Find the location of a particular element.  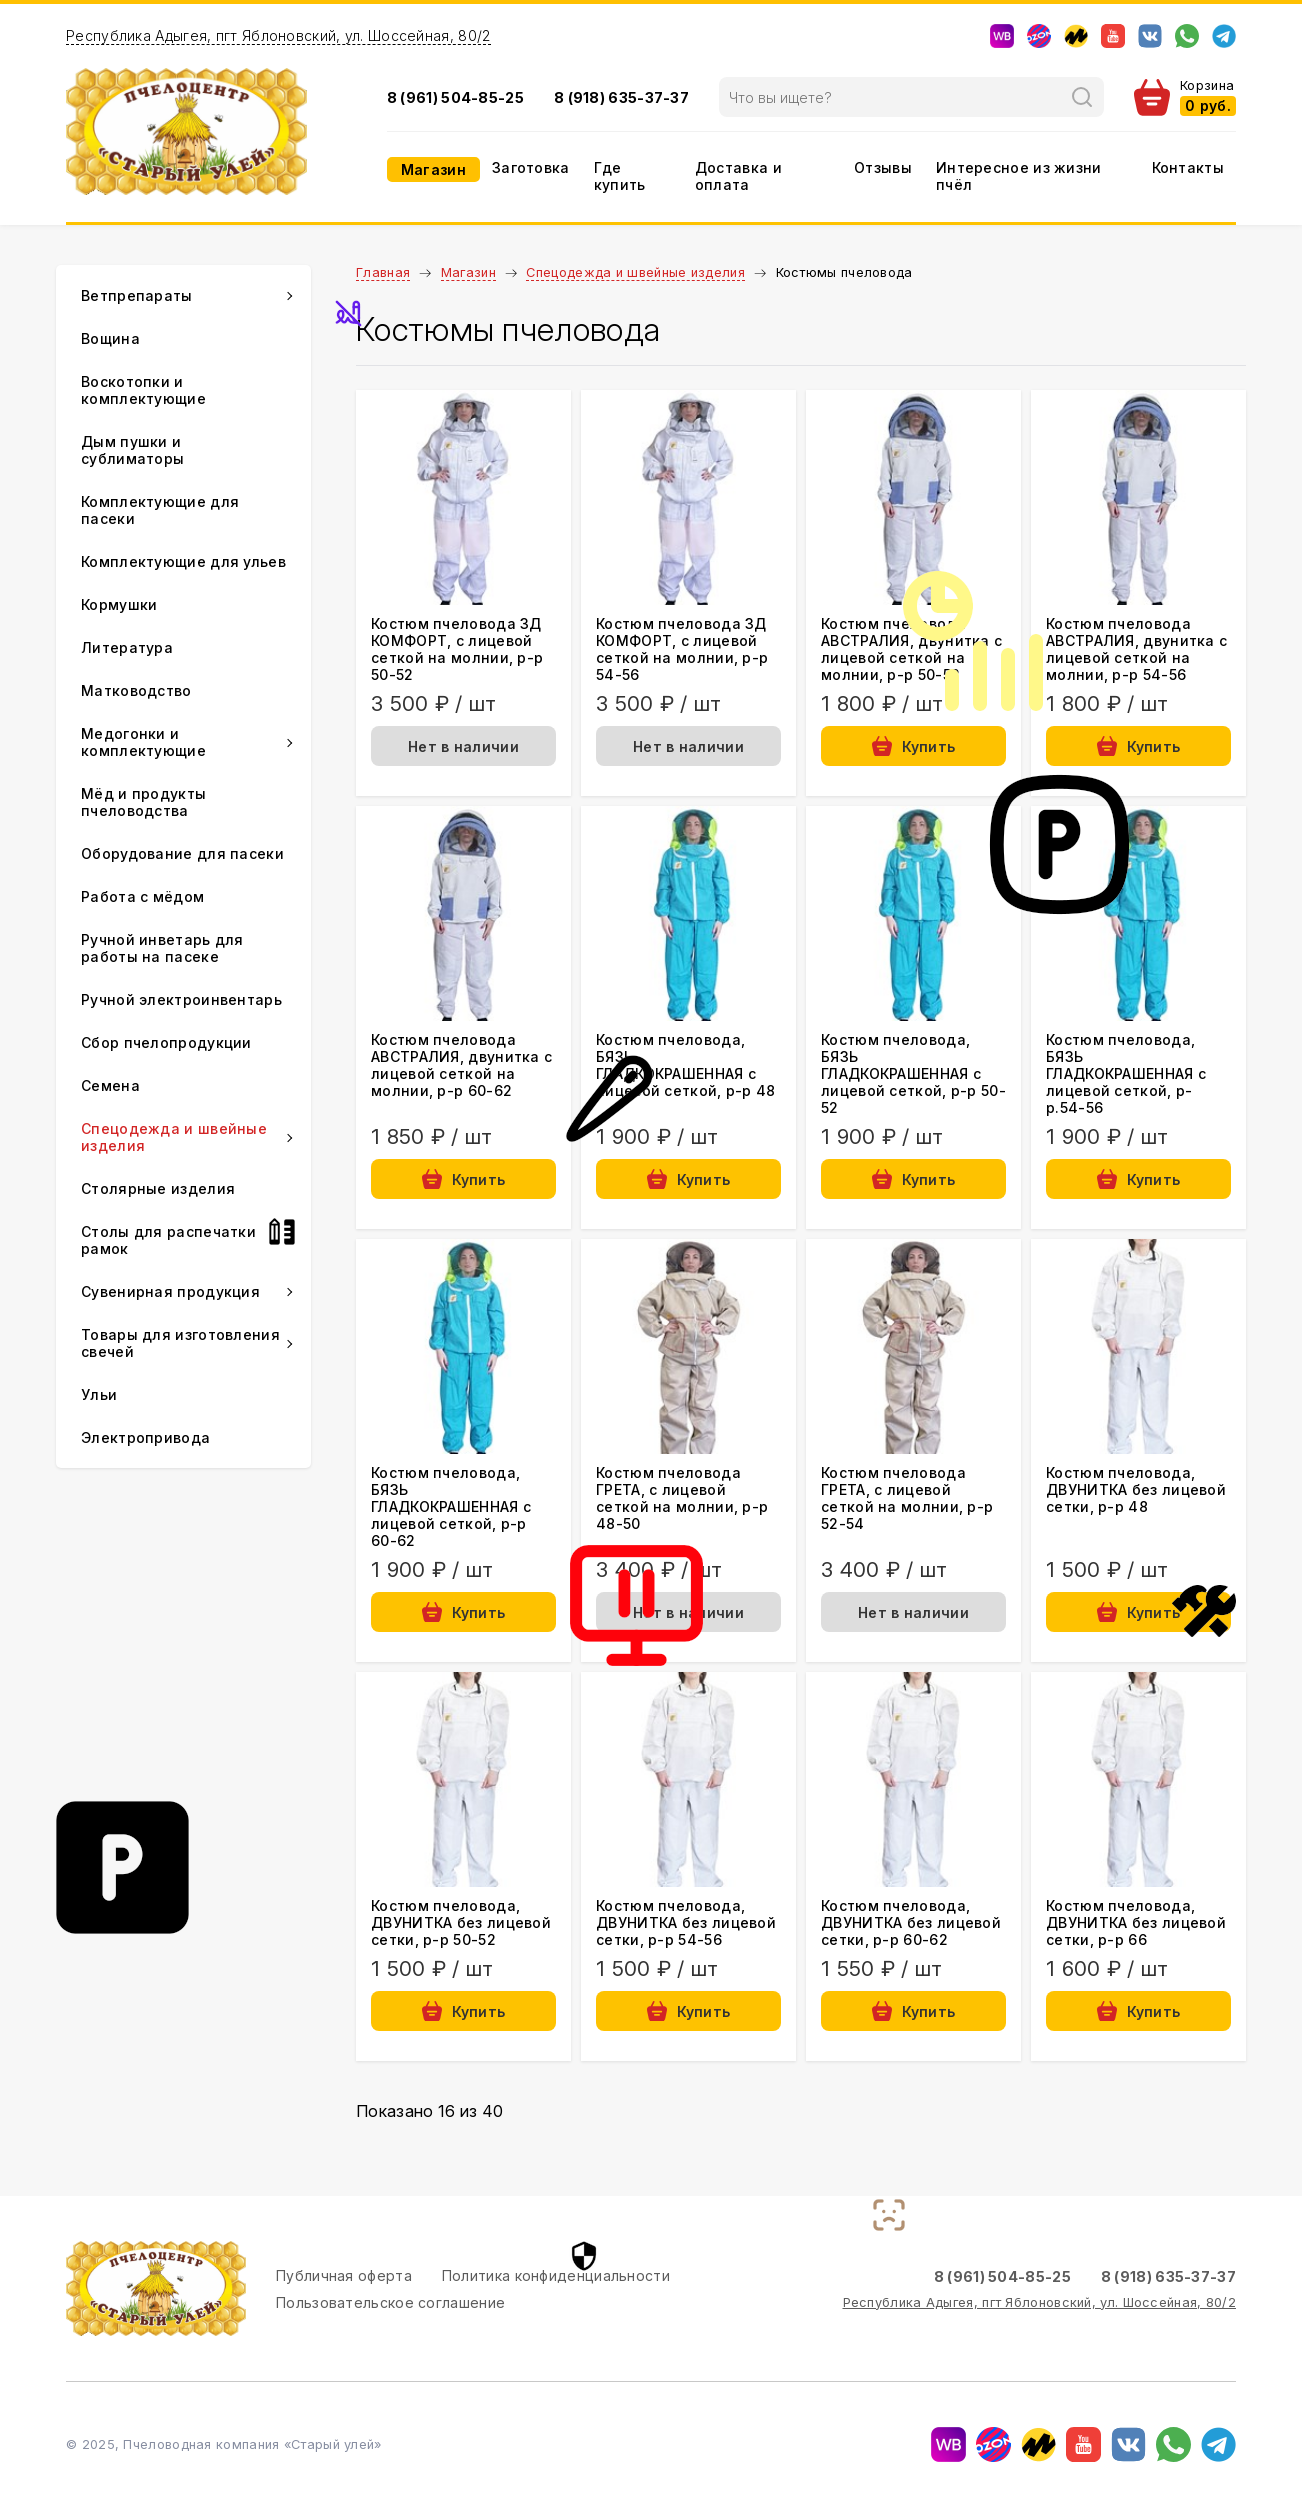

access settings or configuration options is located at coordinates (1204, 1611).